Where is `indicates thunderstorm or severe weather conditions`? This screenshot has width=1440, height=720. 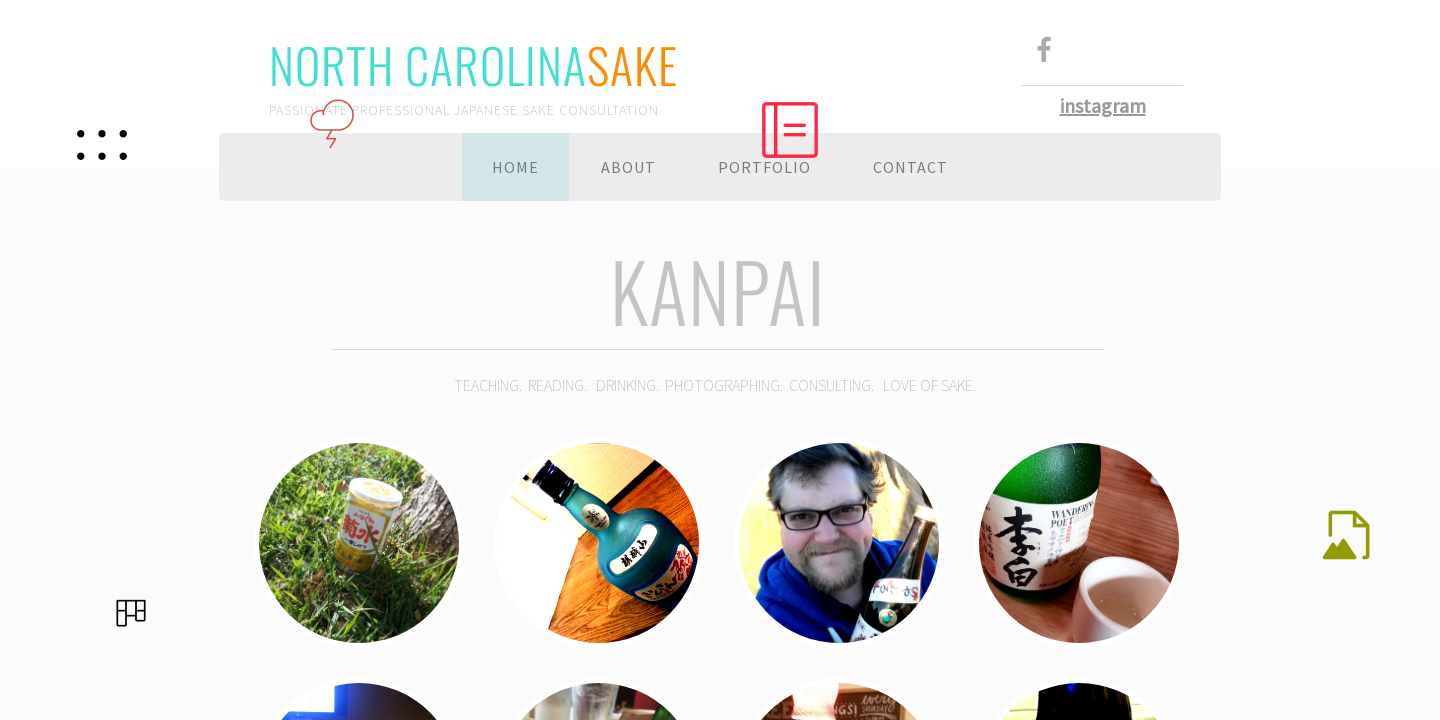 indicates thunderstorm or severe weather conditions is located at coordinates (332, 123).